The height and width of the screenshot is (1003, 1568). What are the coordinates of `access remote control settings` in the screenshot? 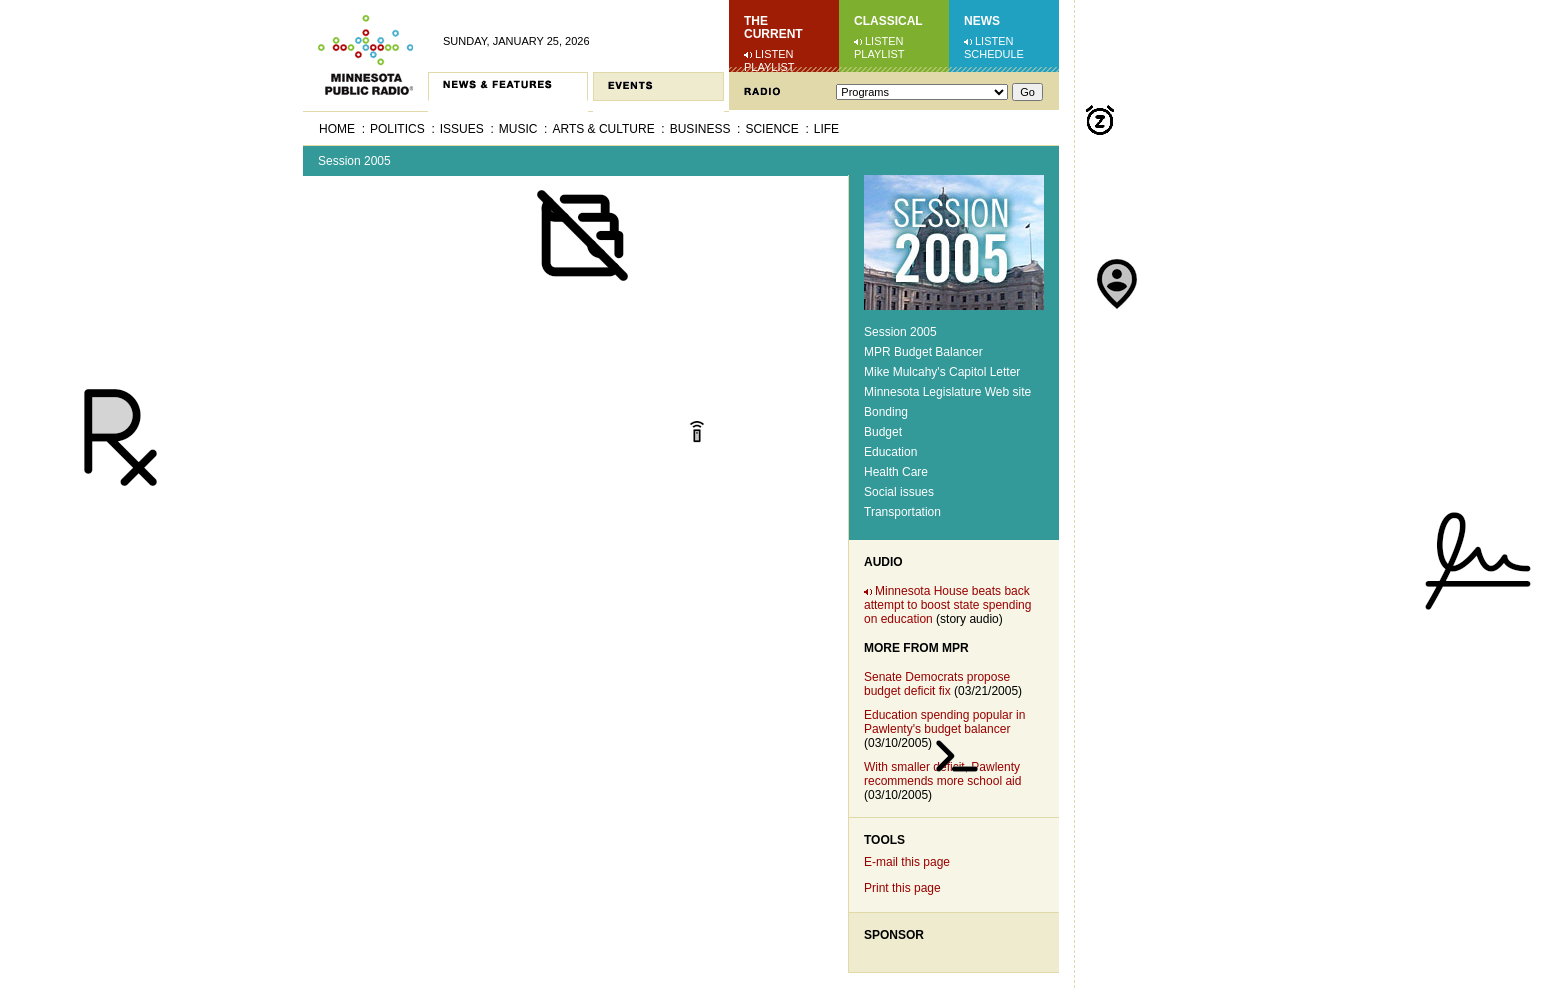 It's located at (697, 432).